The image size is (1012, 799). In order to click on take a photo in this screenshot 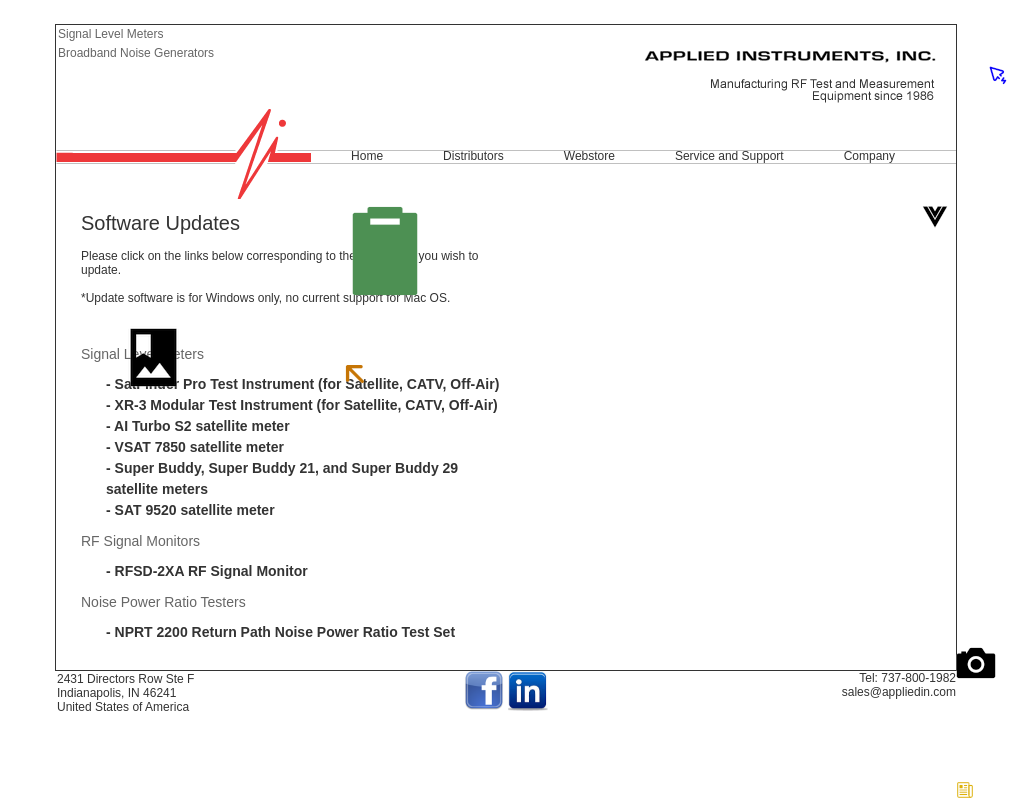, I will do `click(976, 663)`.